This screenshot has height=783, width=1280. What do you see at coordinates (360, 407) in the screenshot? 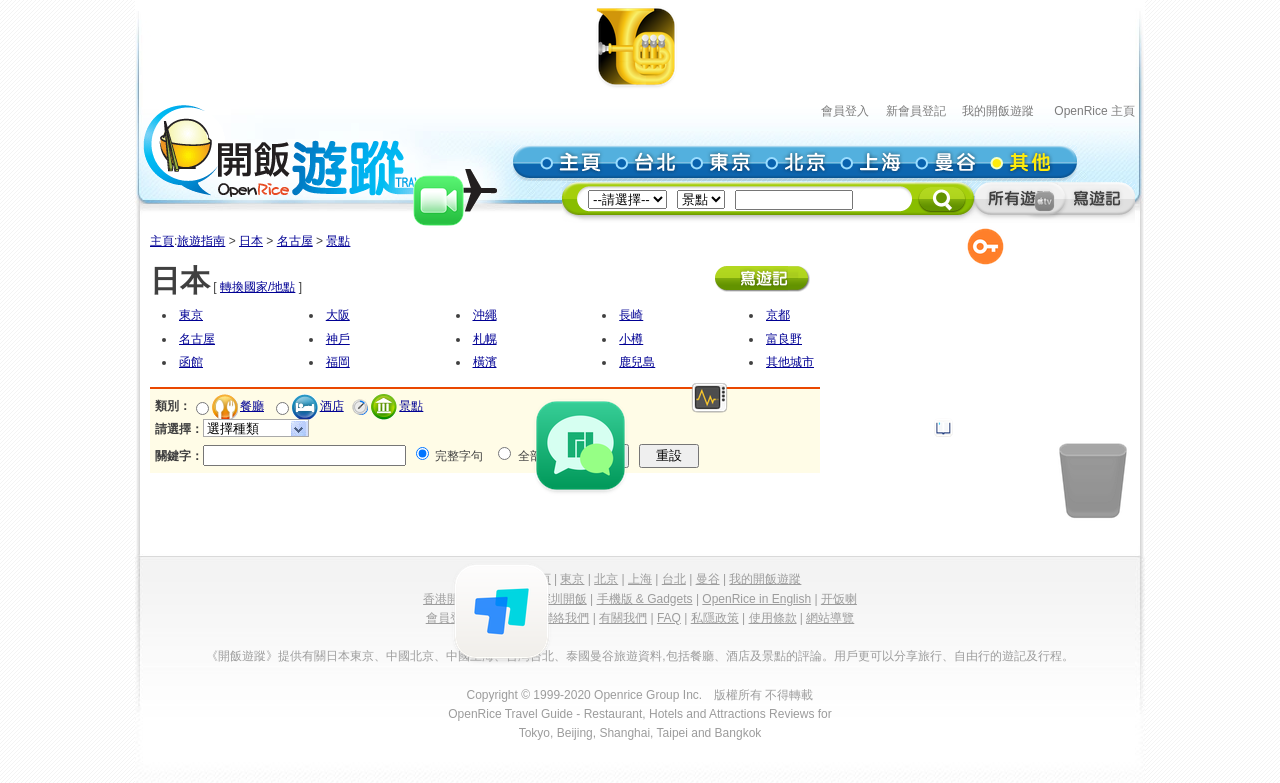
I see `open sysprof system profiler` at bounding box center [360, 407].